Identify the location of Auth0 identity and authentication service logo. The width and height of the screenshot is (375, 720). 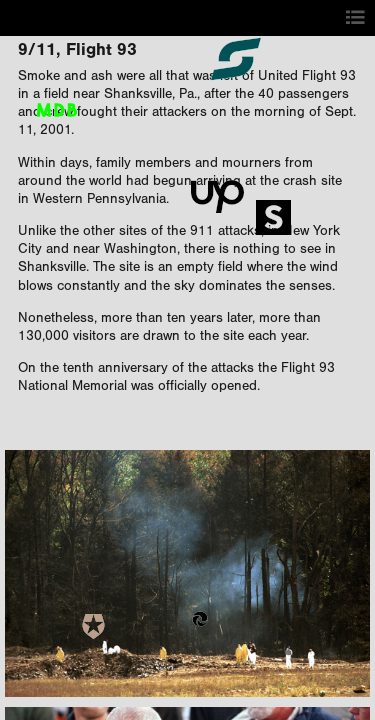
(93, 626).